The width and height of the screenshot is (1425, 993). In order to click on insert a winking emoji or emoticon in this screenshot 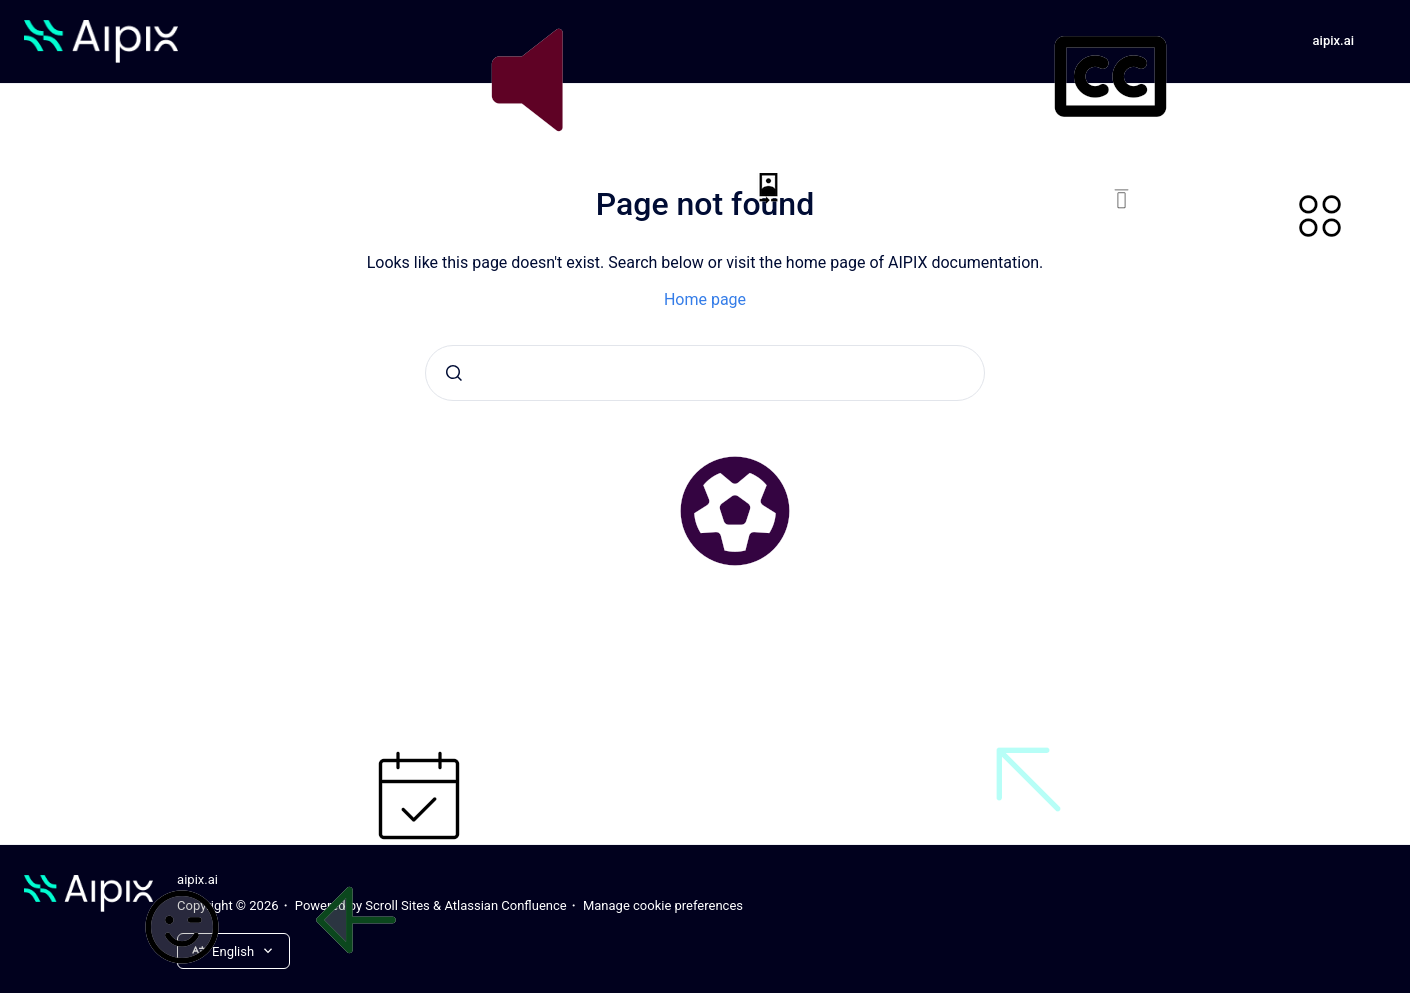, I will do `click(182, 927)`.